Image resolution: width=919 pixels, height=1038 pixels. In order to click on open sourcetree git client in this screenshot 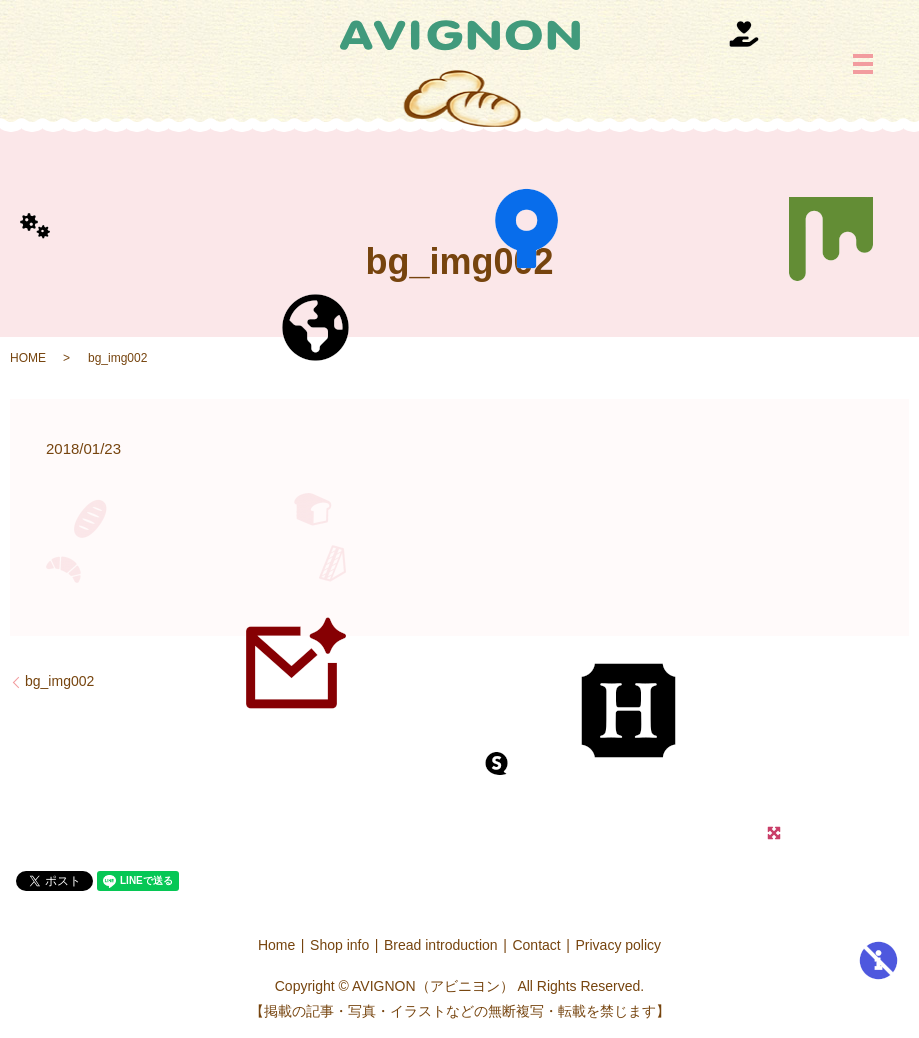, I will do `click(526, 228)`.